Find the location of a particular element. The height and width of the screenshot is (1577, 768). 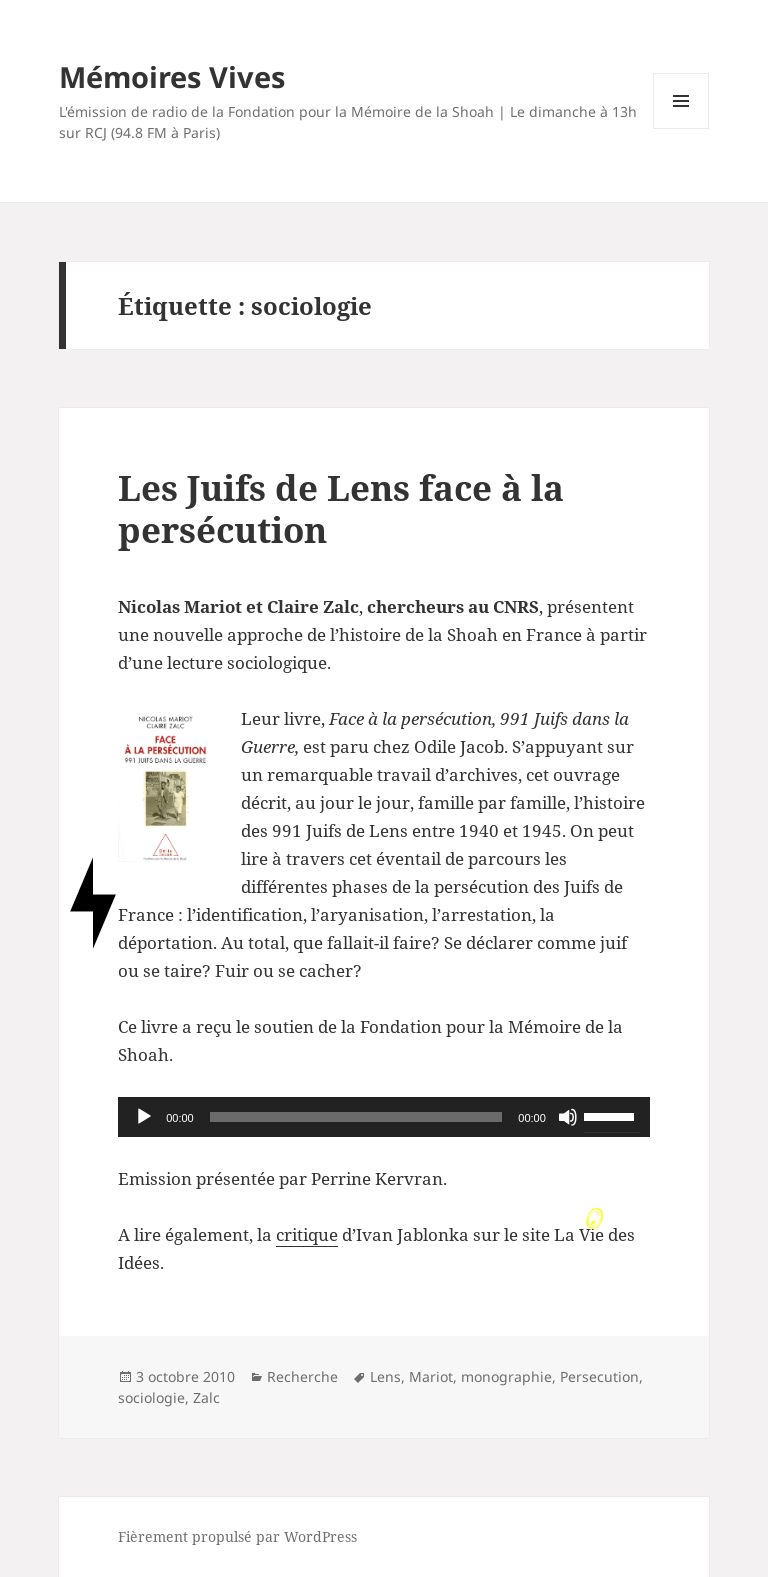

access a portal or gateway feature is located at coordinates (594, 1218).